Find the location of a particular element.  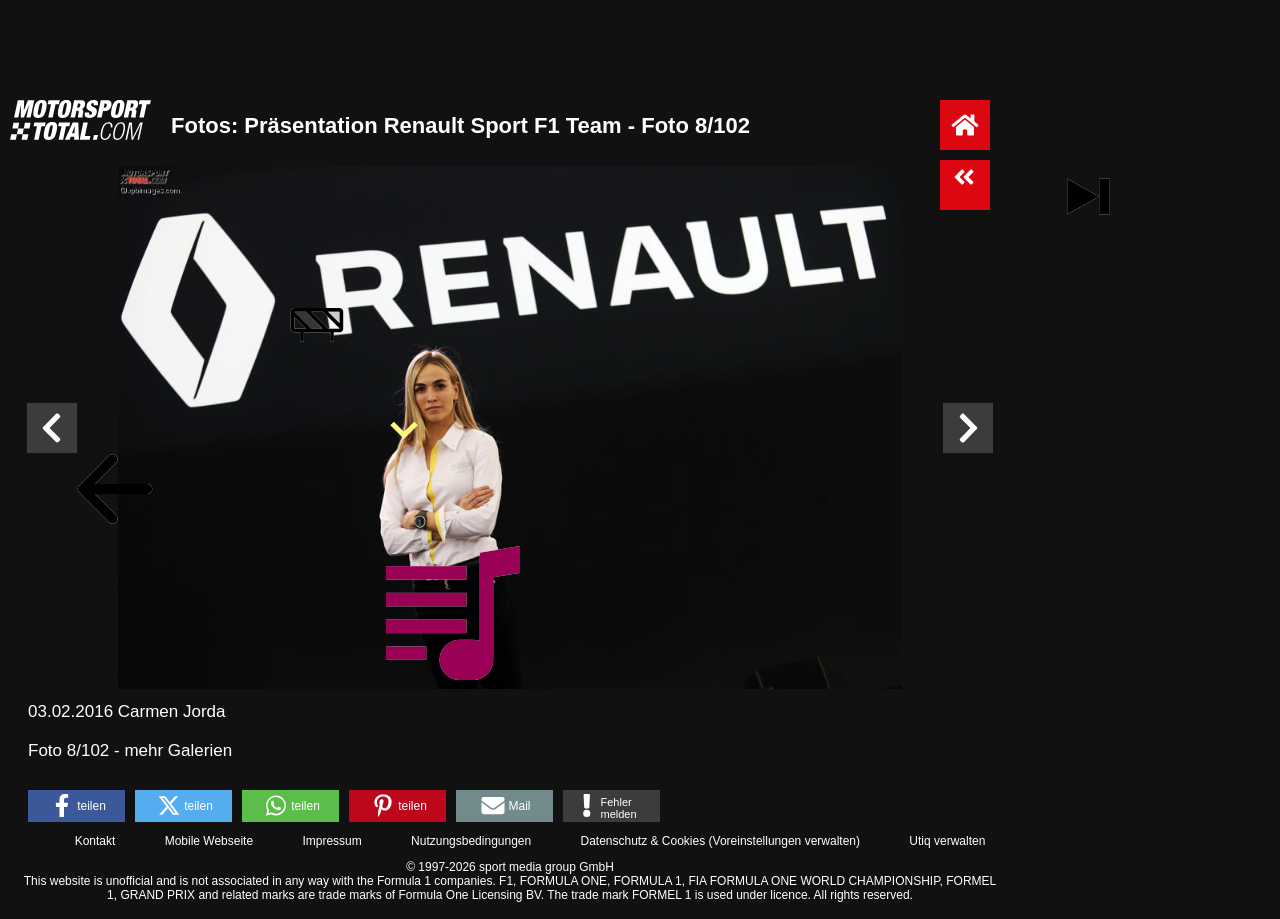

go back to the previous screen is located at coordinates (115, 489).